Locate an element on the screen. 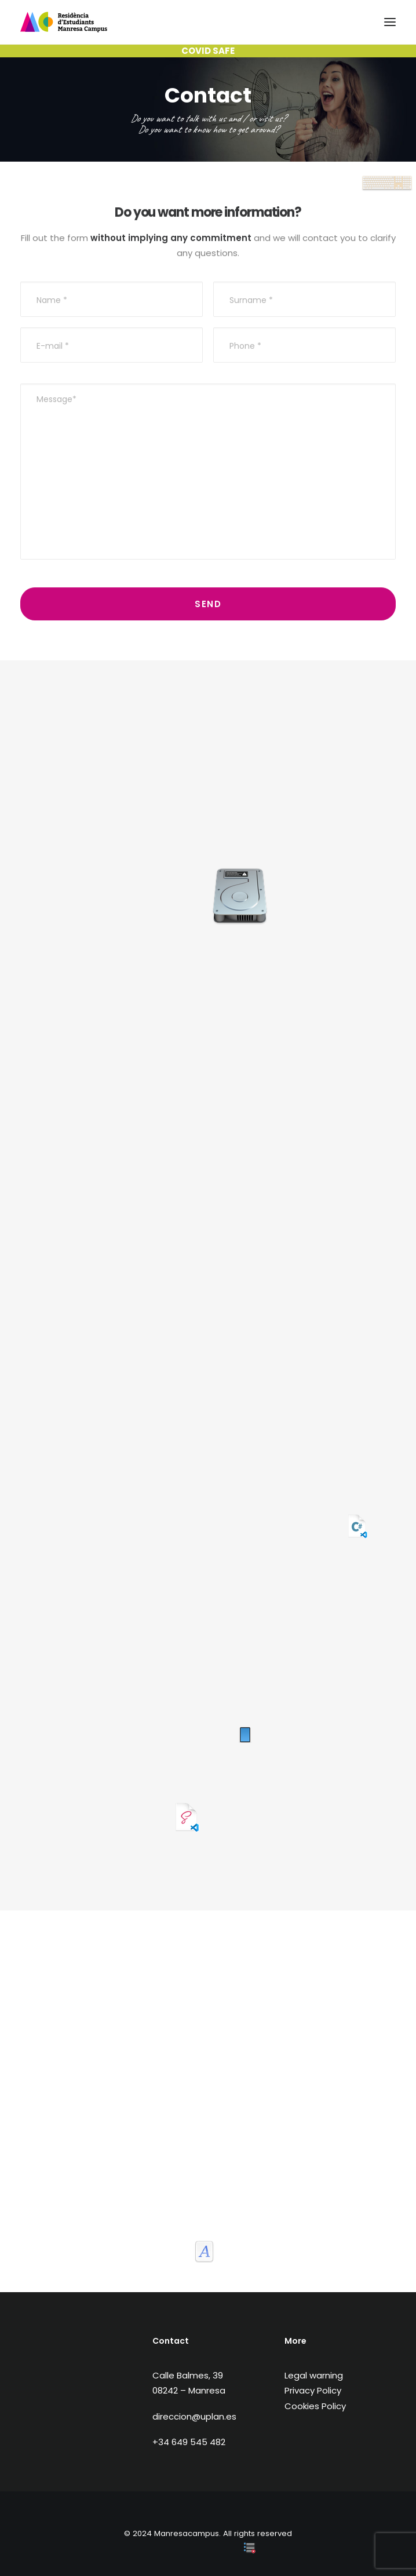 The image size is (416, 2576). open a font file is located at coordinates (204, 2251).